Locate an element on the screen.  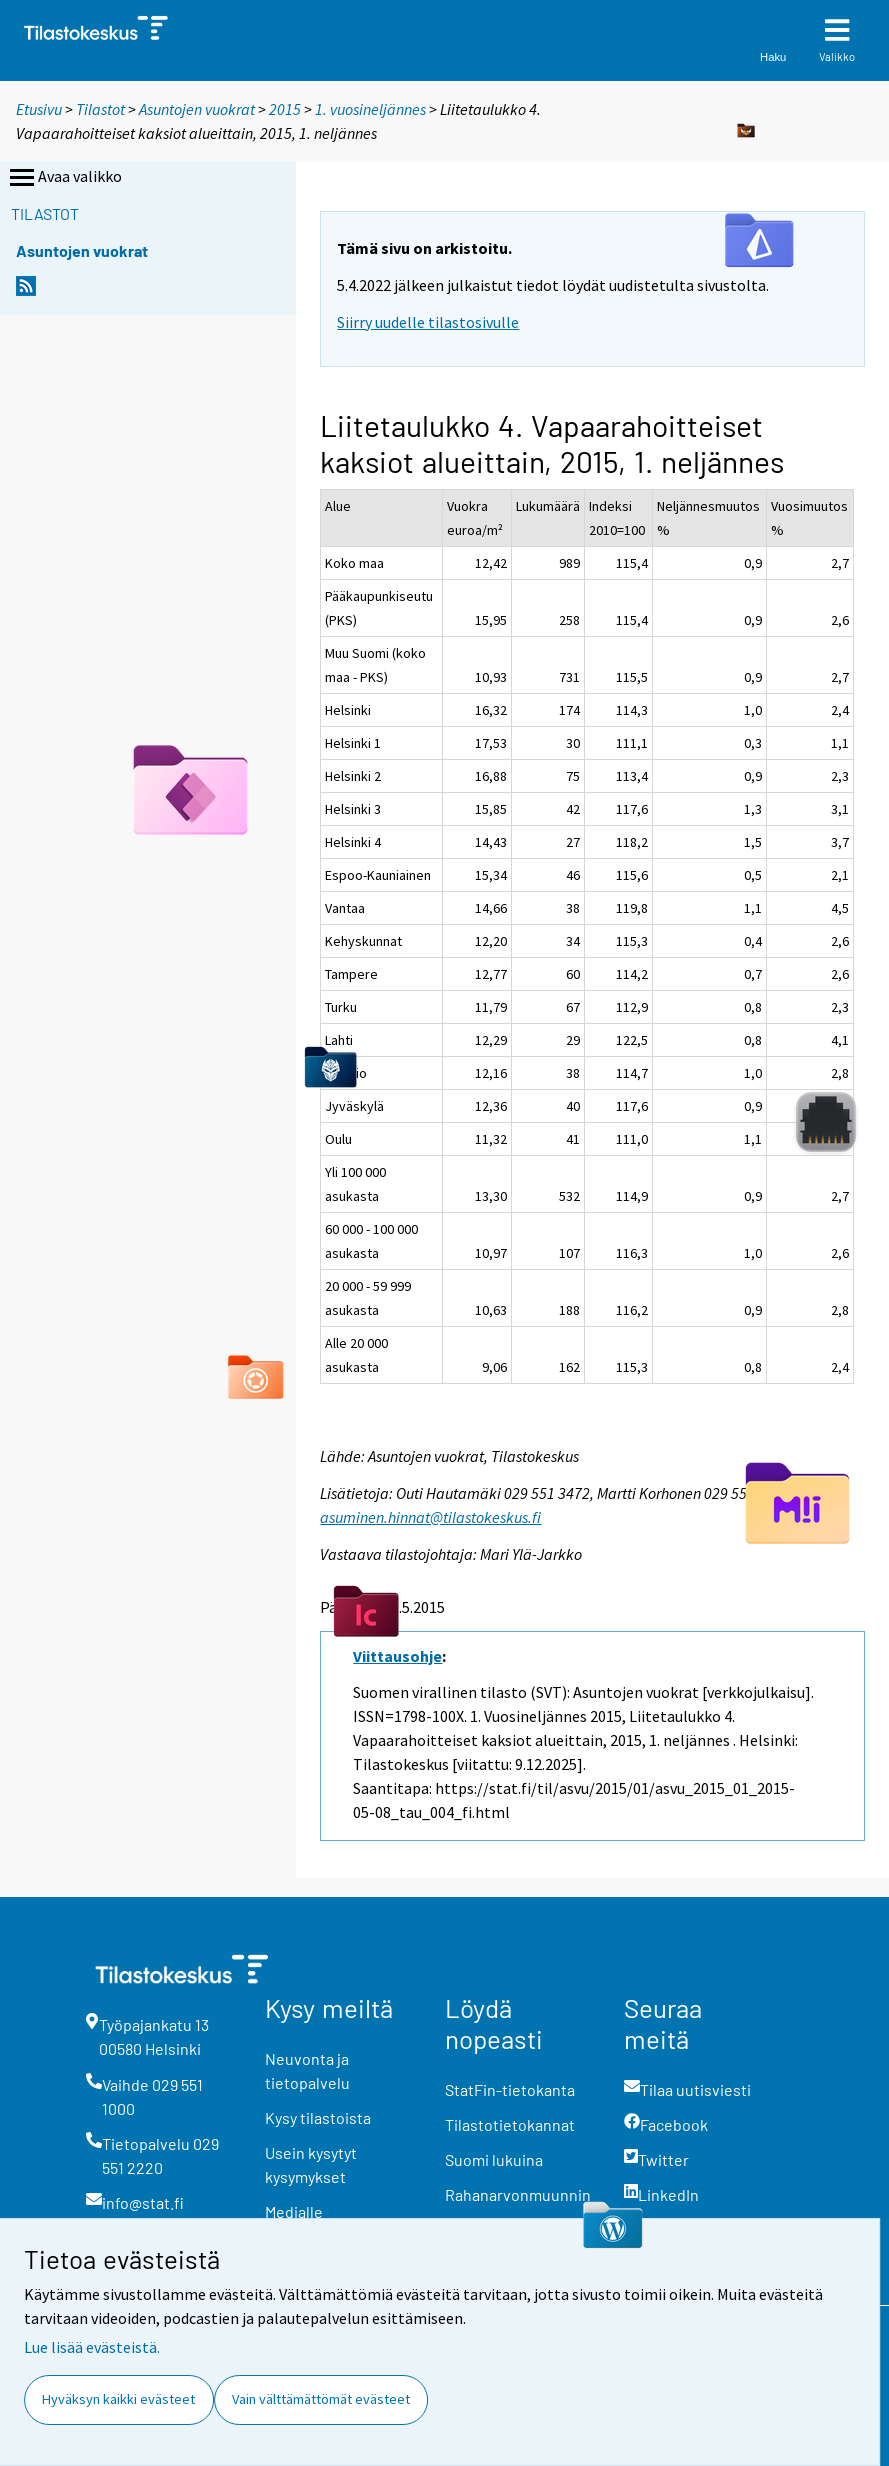
open asus tuf gaming files folder is located at coordinates (746, 131).